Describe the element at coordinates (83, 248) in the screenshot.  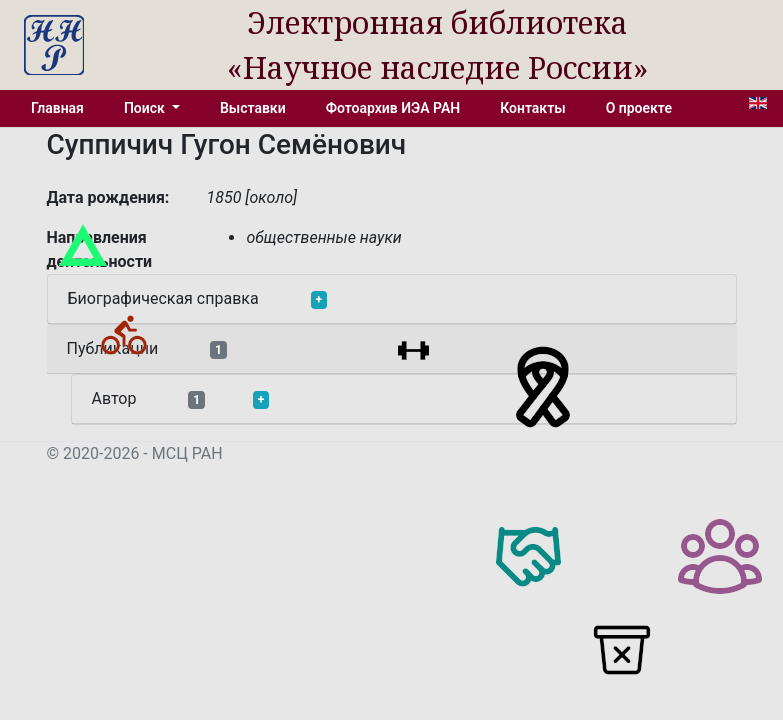
I see `unverified function breakpoint in debug mode` at that location.